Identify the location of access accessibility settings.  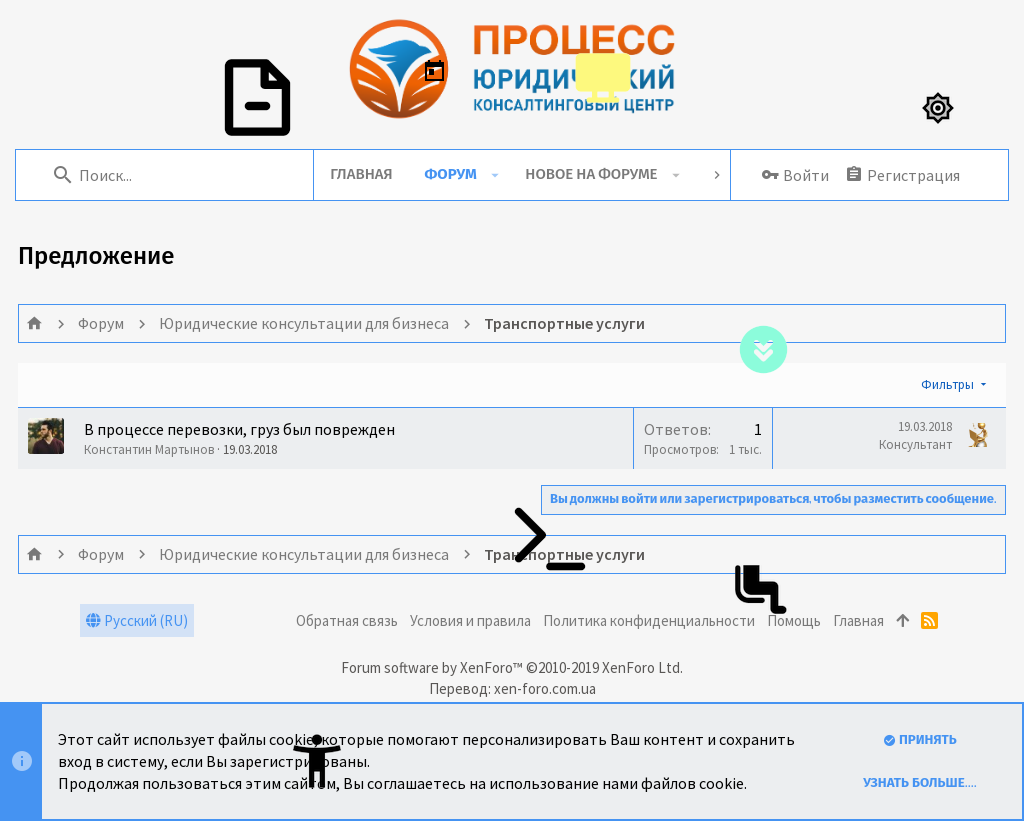
(317, 761).